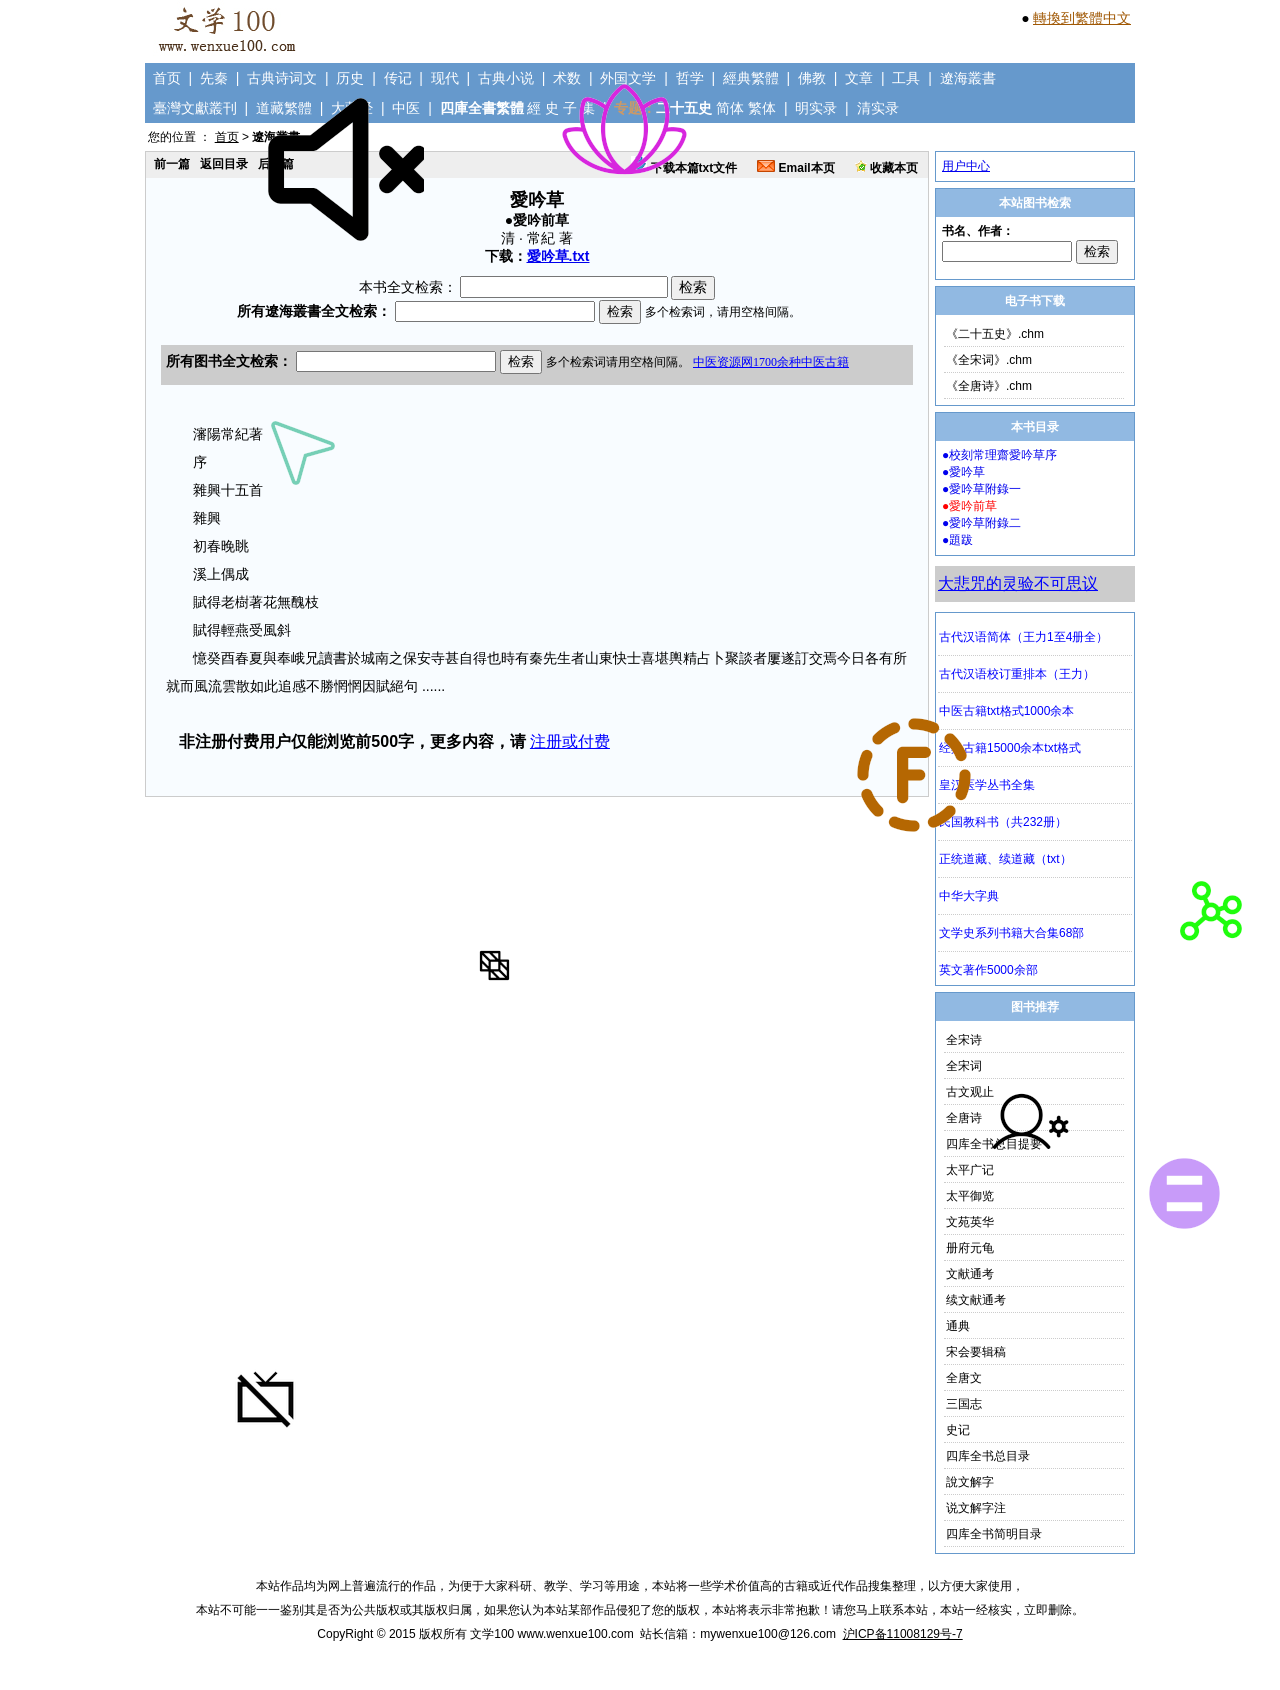 This screenshot has width=1280, height=1690. Describe the element at coordinates (624, 133) in the screenshot. I see `access meditation or mindfulness features` at that location.